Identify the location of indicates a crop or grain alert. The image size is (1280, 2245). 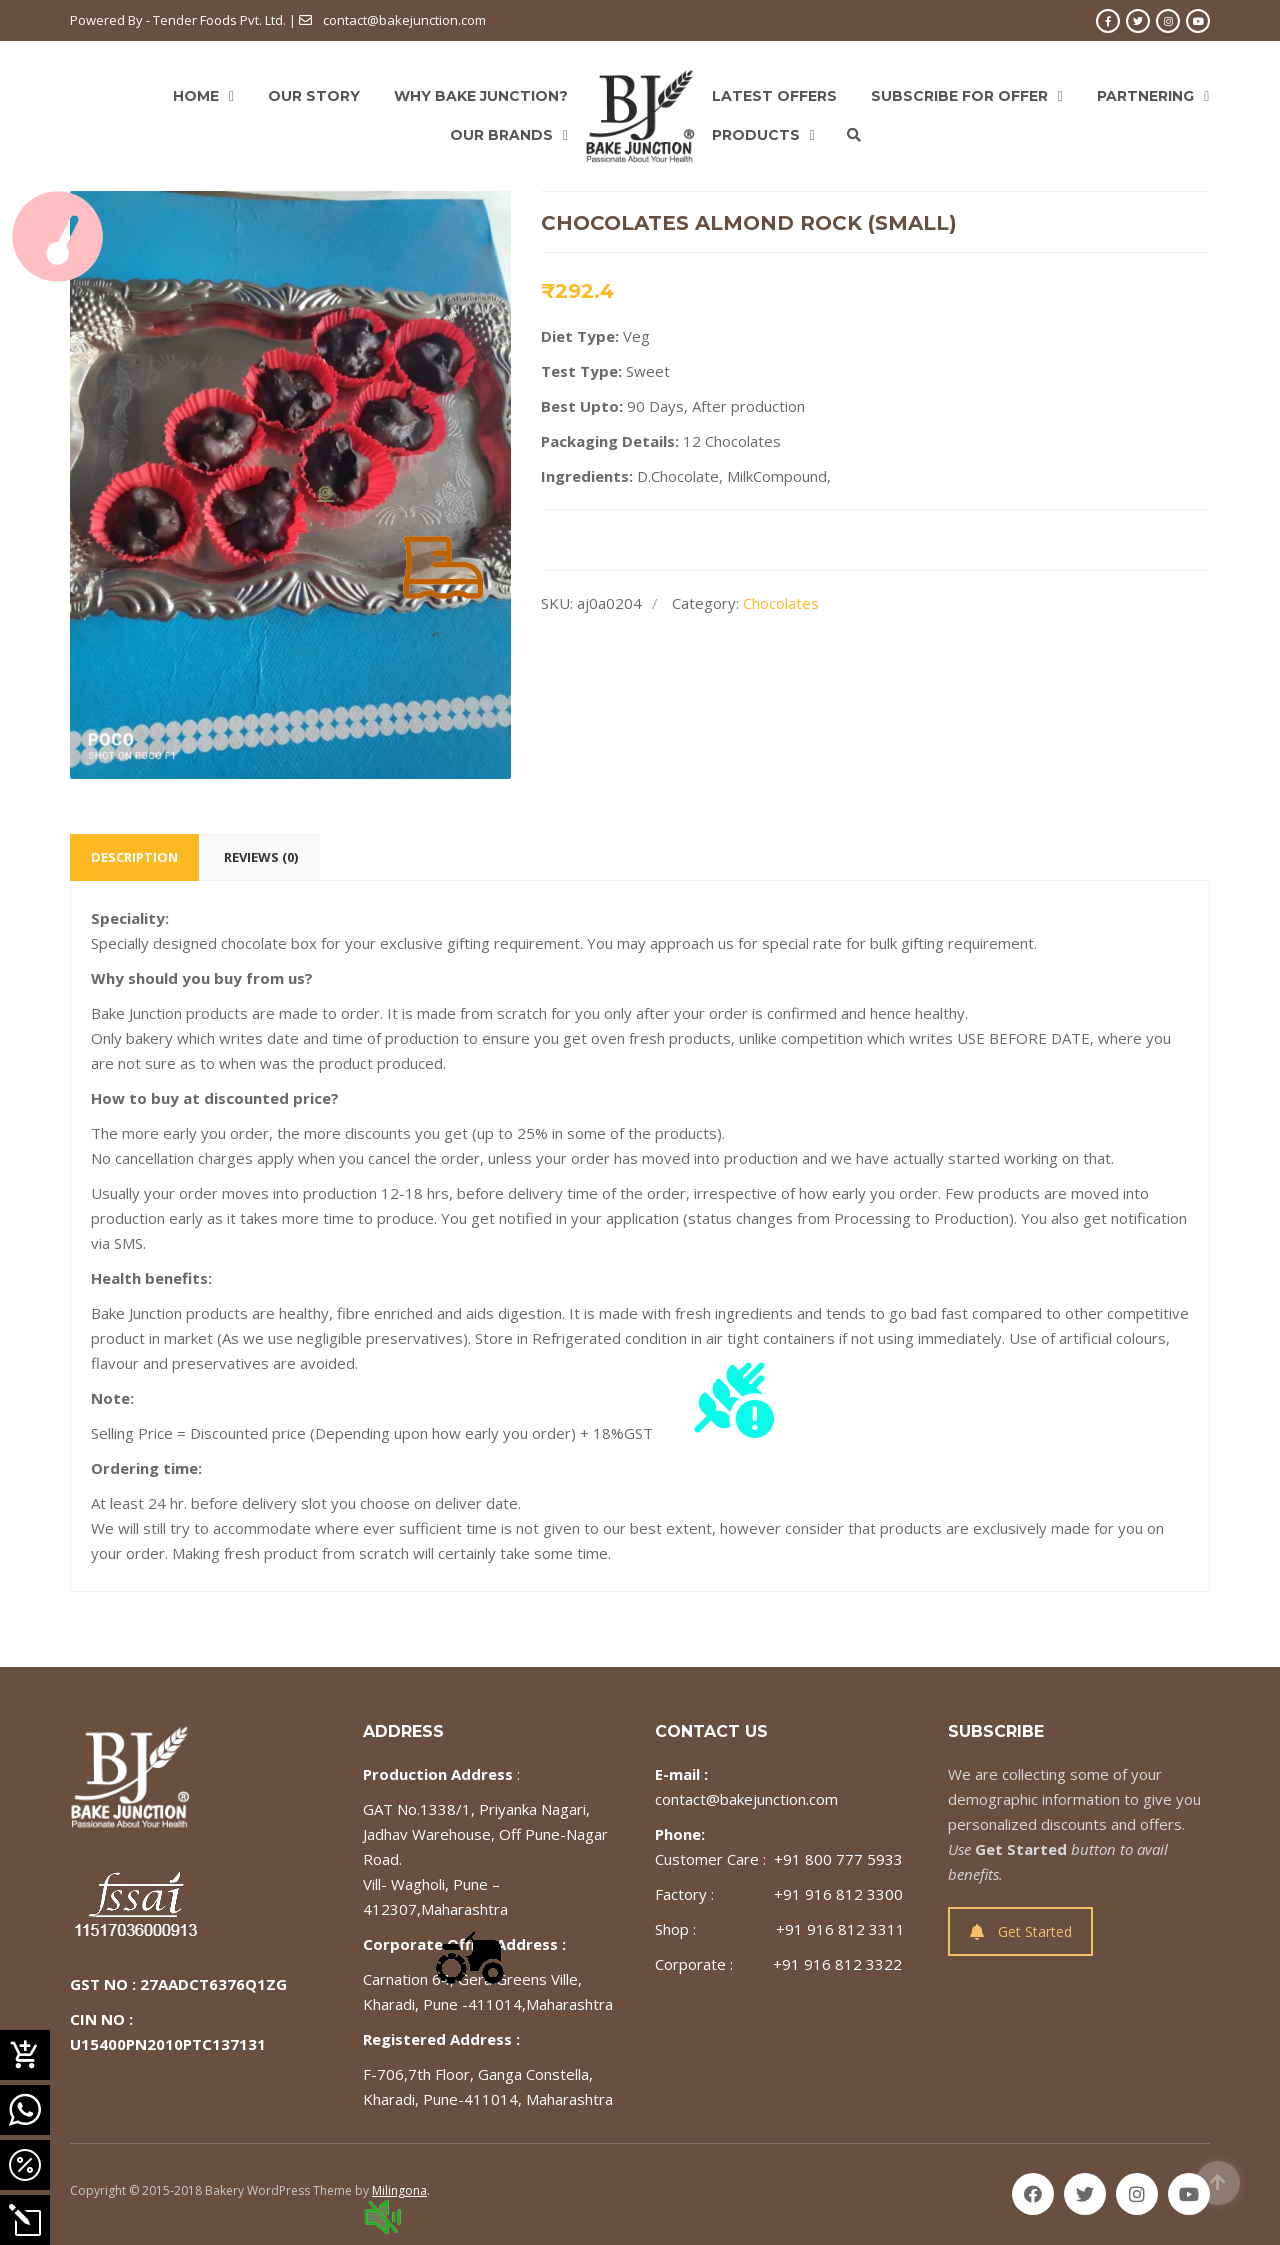
(731, 1395).